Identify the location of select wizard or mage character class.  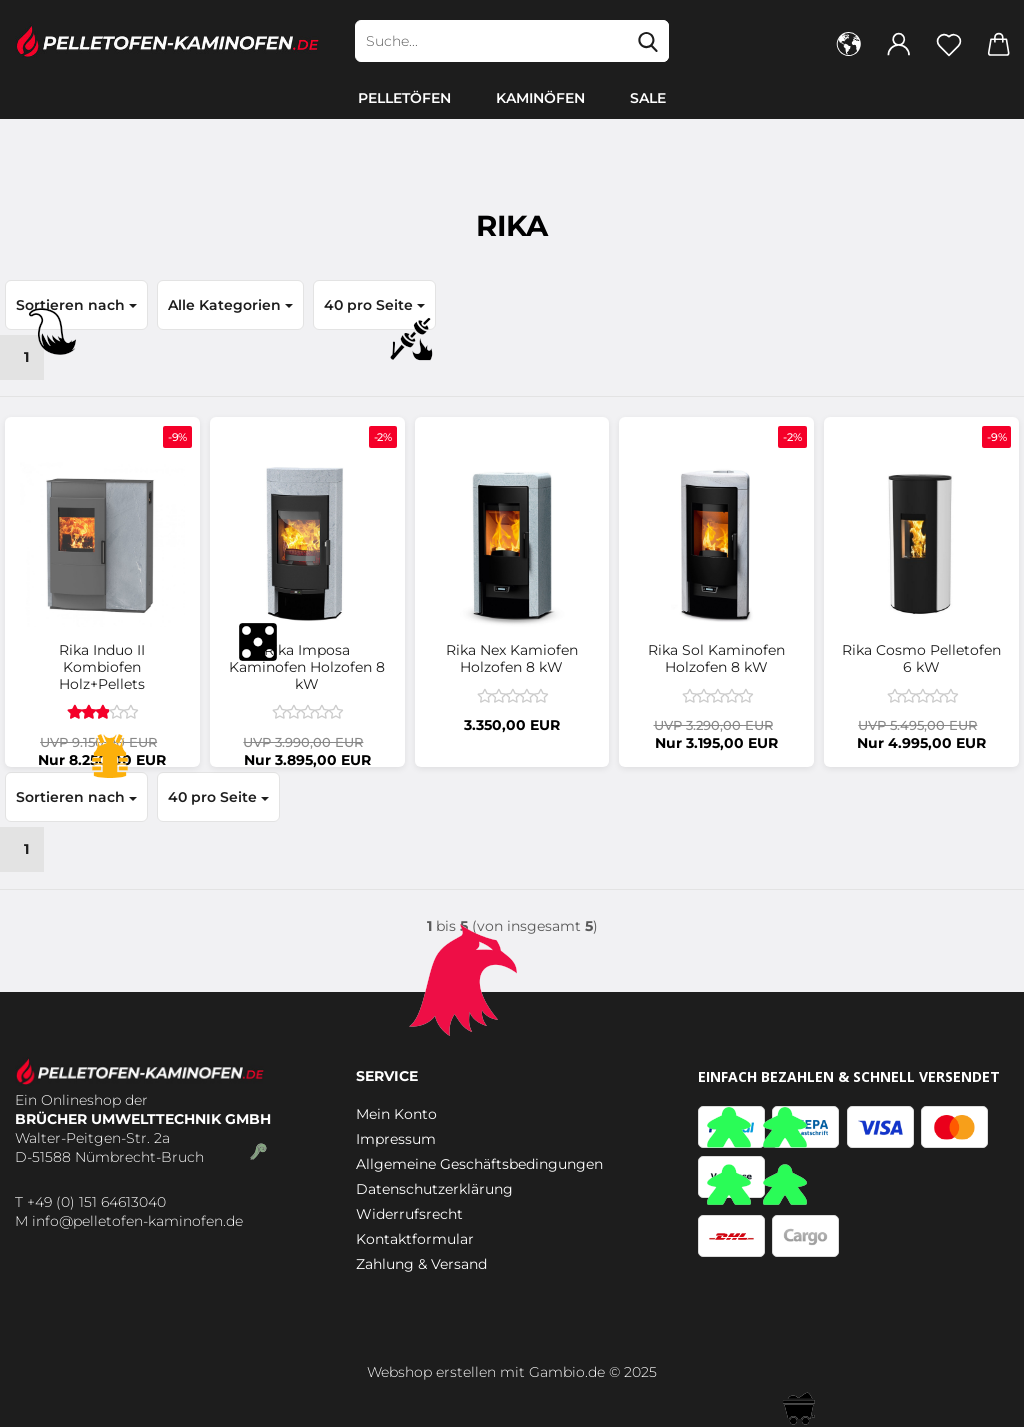
(258, 1151).